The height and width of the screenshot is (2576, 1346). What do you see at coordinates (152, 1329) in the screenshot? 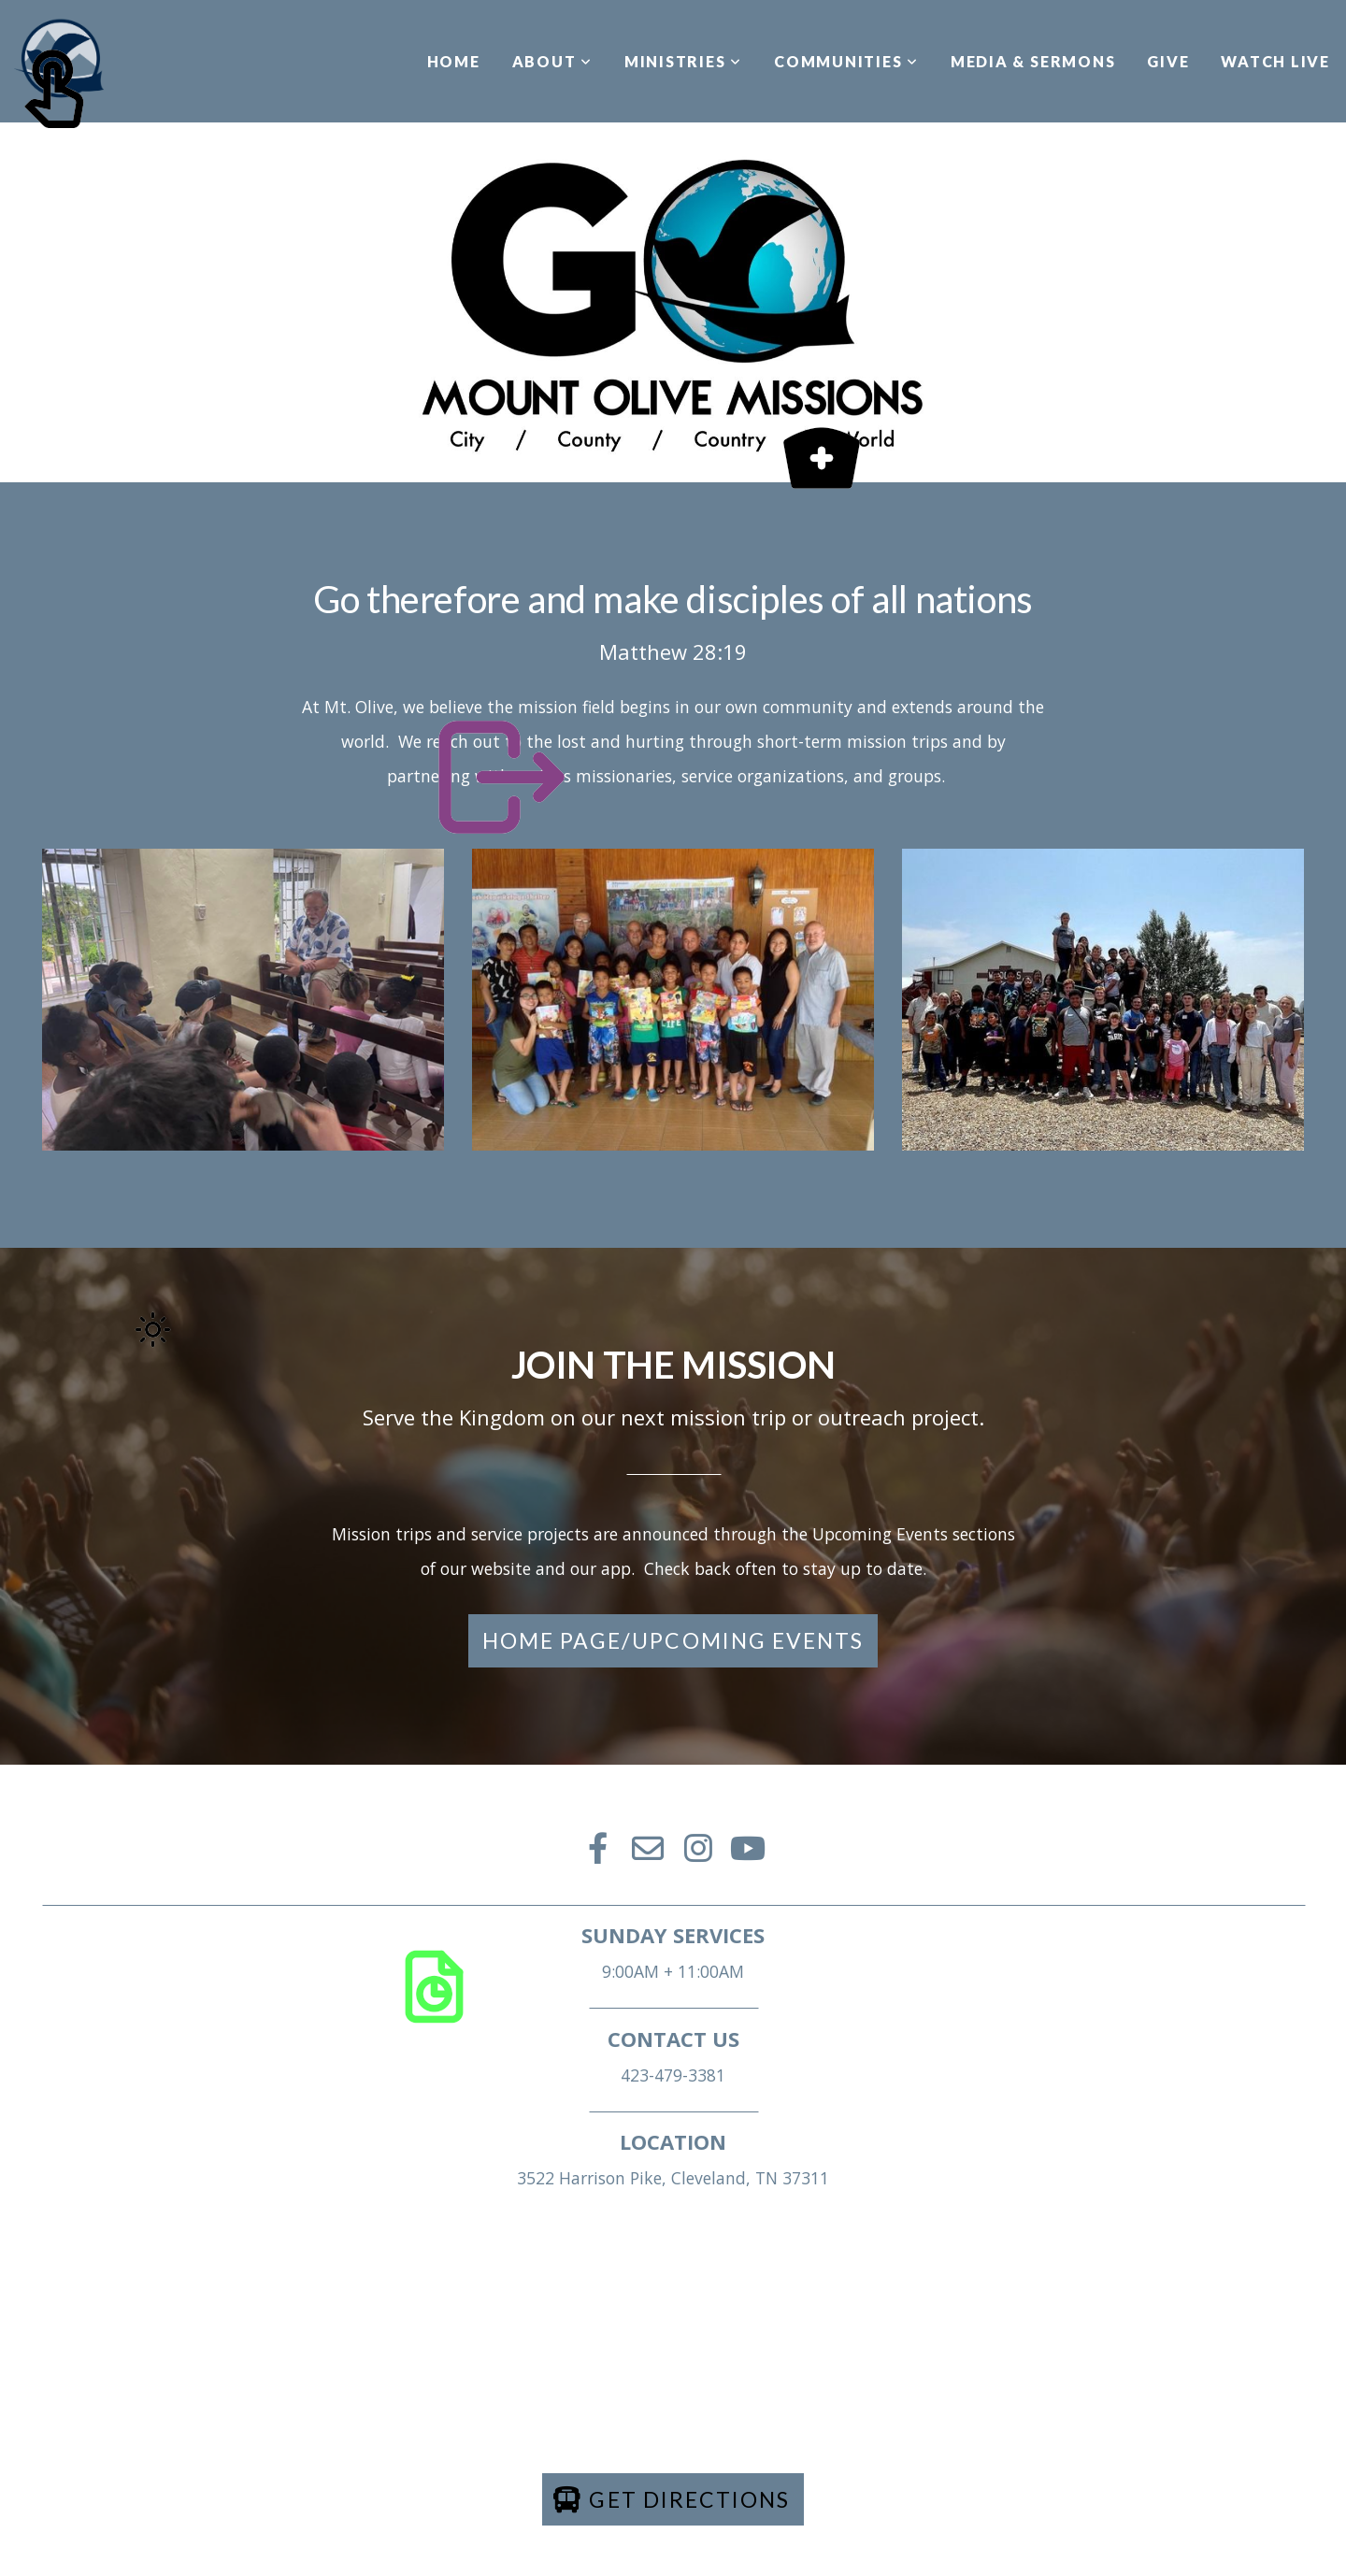
I see `increase screen brightness` at bounding box center [152, 1329].